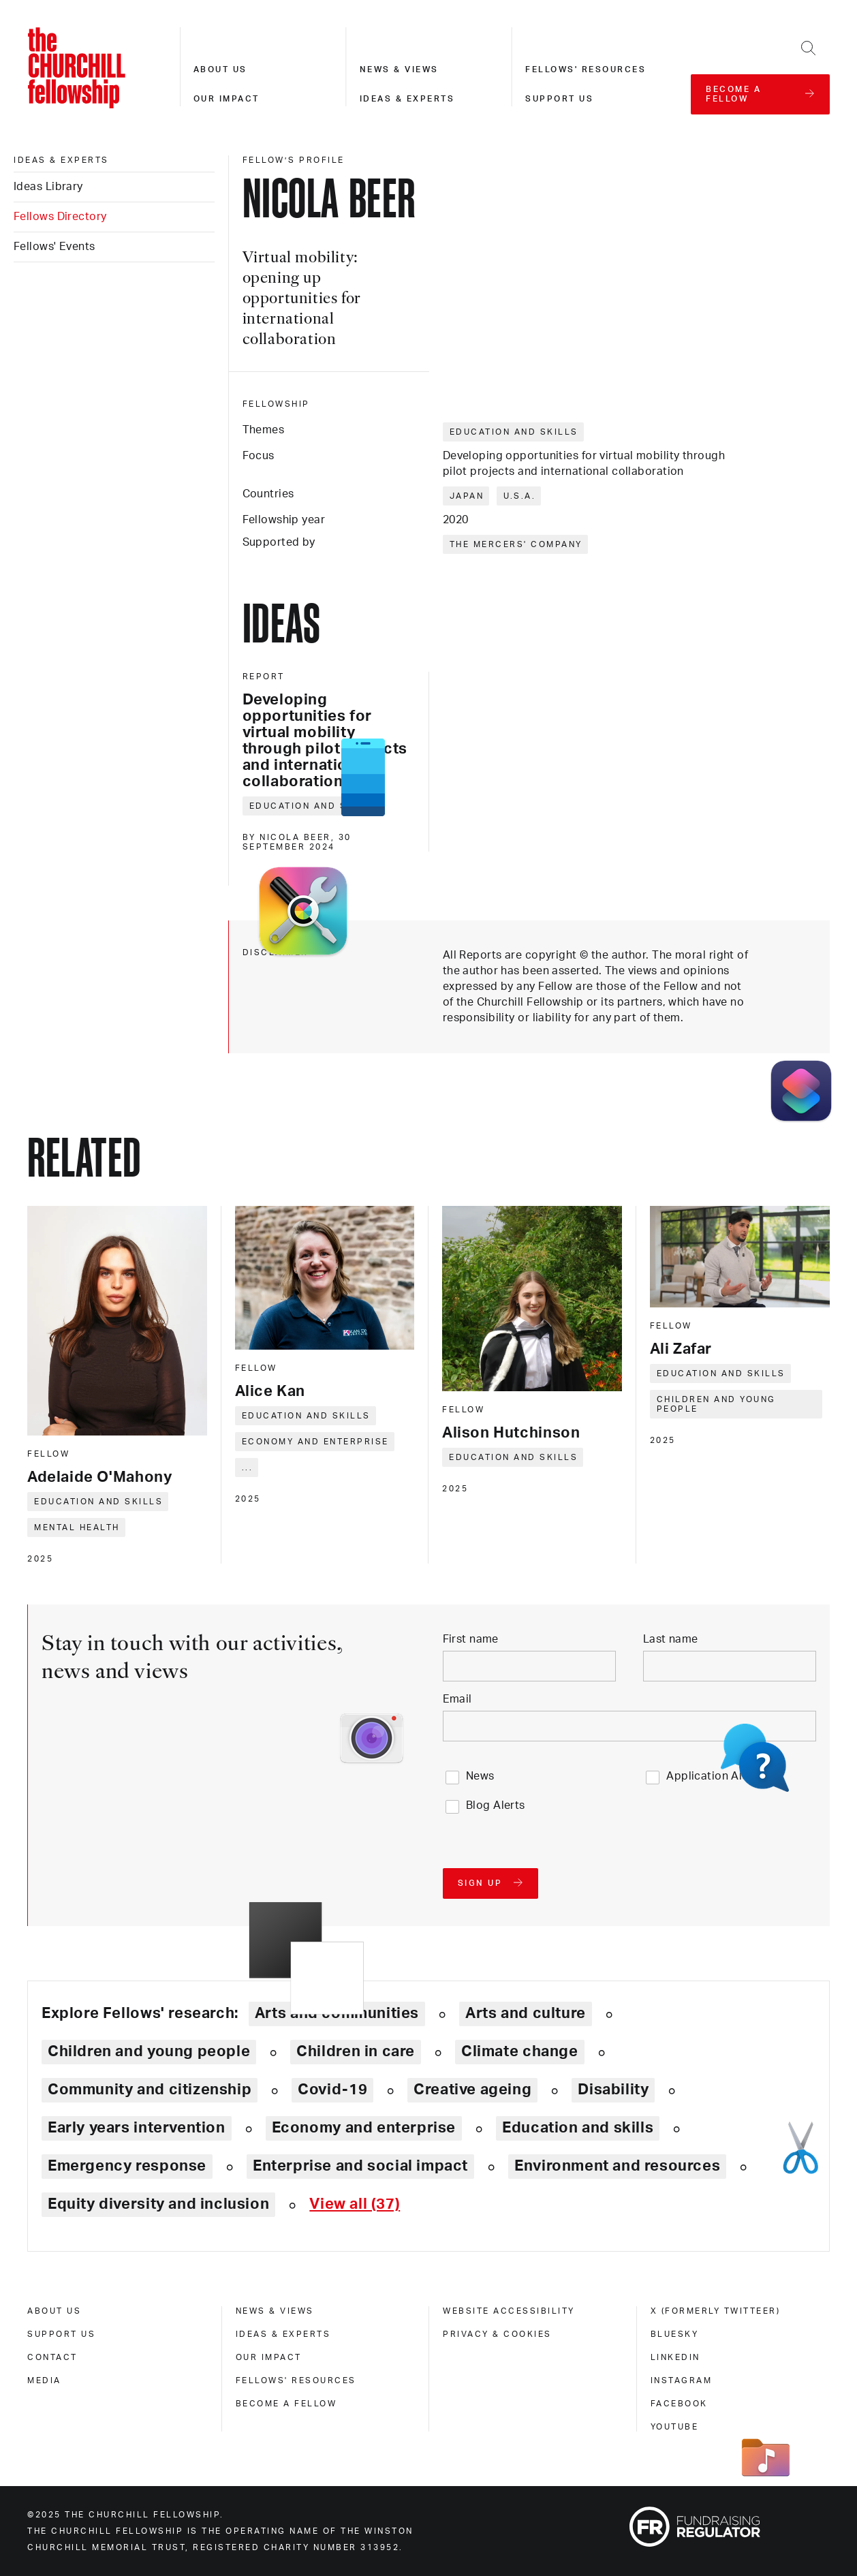 The image size is (857, 2576). Describe the element at coordinates (306, 1961) in the screenshot. I see `toggle high contrast mode` at that location.